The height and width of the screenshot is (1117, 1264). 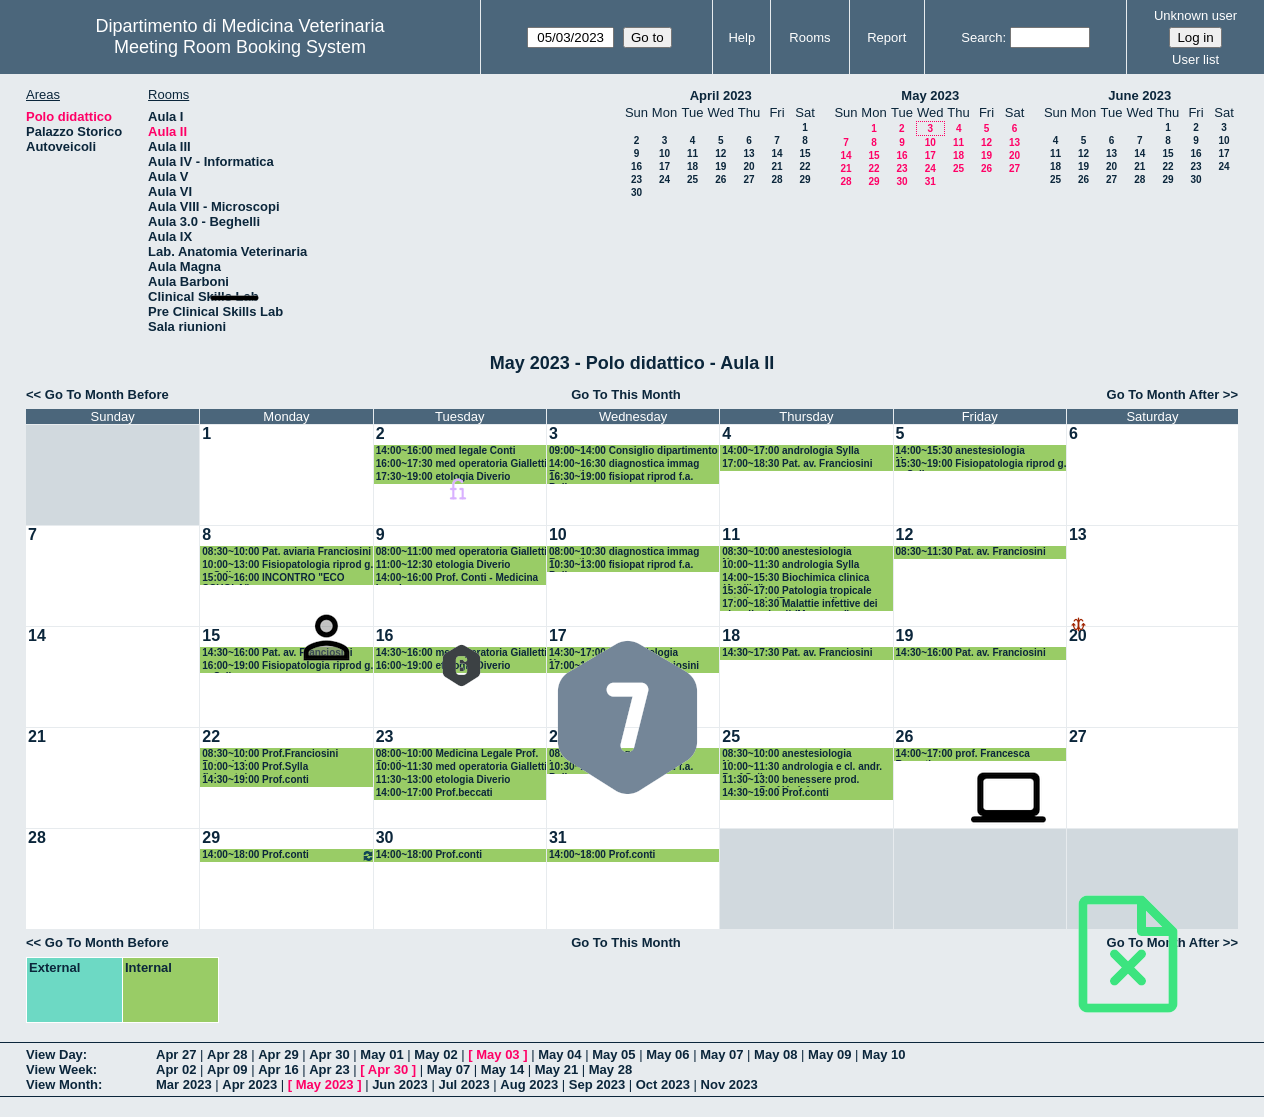 What do you see at coordinates (234, 295) in the screenshot?
I see `collapse or minimize a section` at bounding box center [234, 295].